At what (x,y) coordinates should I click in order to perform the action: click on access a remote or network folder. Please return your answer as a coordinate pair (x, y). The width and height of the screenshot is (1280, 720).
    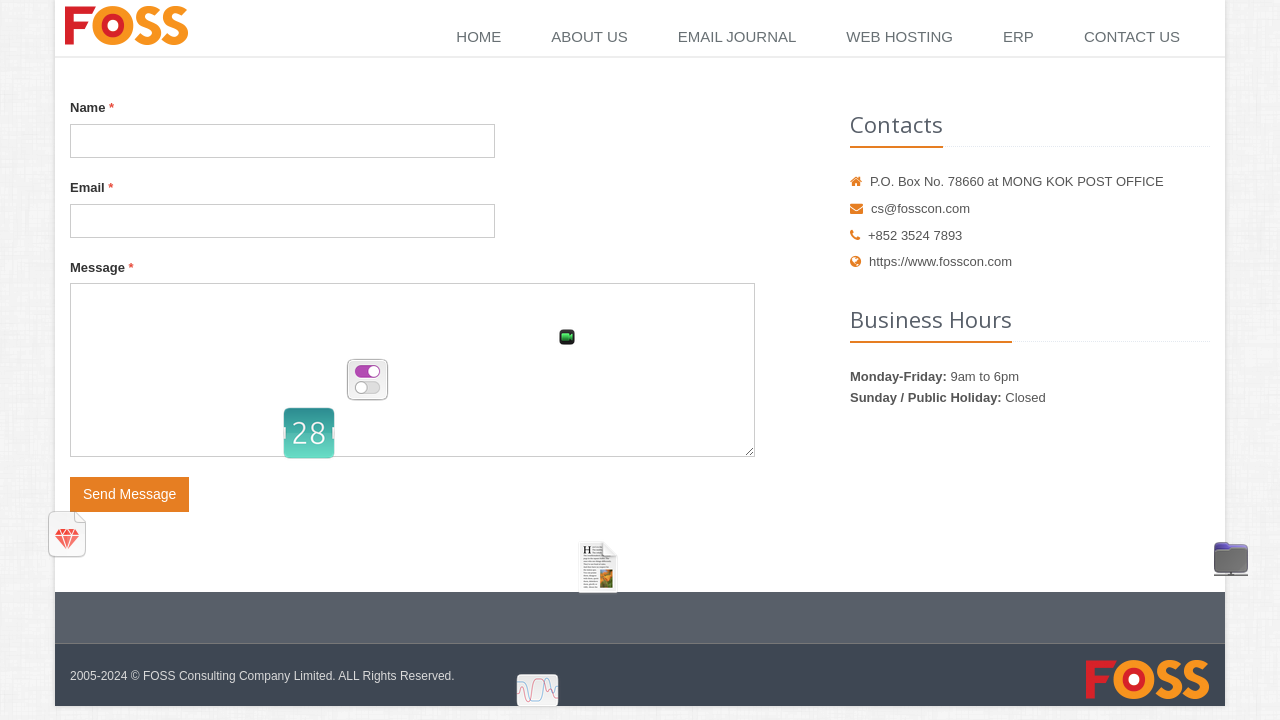
    Looking at the image, I should click on (1231, 559).